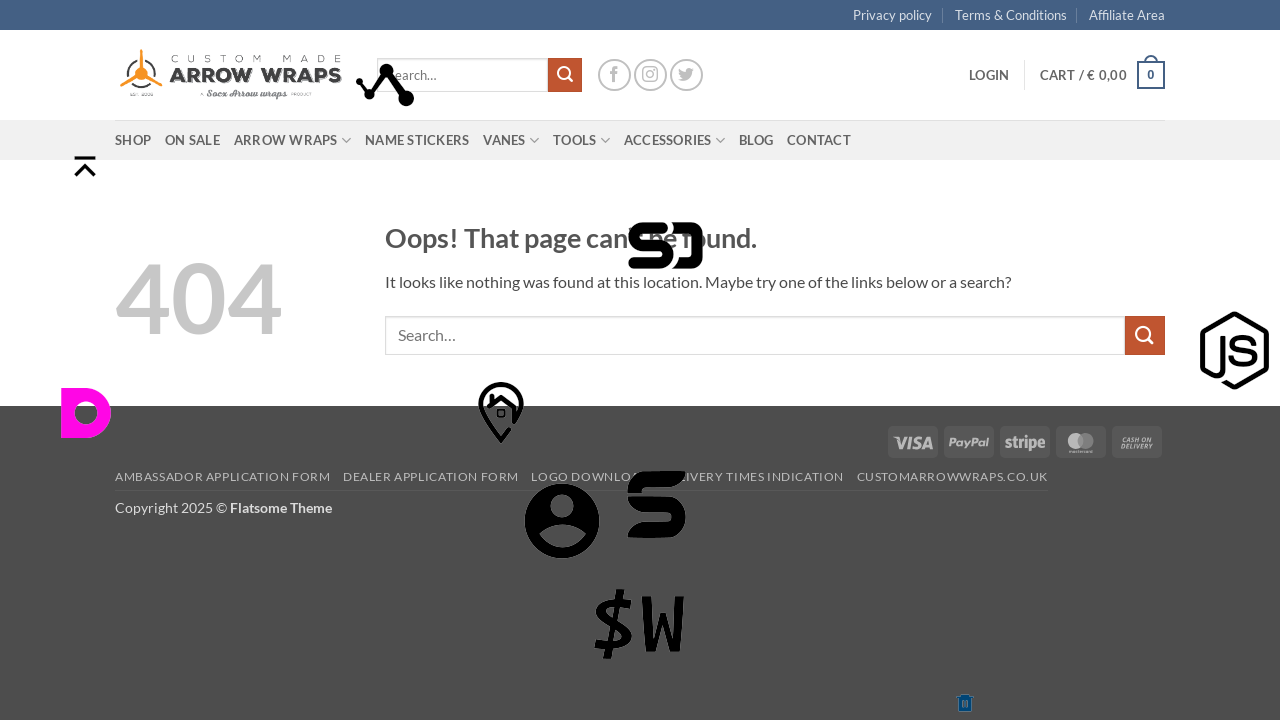 The height and width of the screenshot is (720, 1280). Describe the element at coordinates (639, 624) in the screenshot. I see `open wezterm terminal application` at that location.